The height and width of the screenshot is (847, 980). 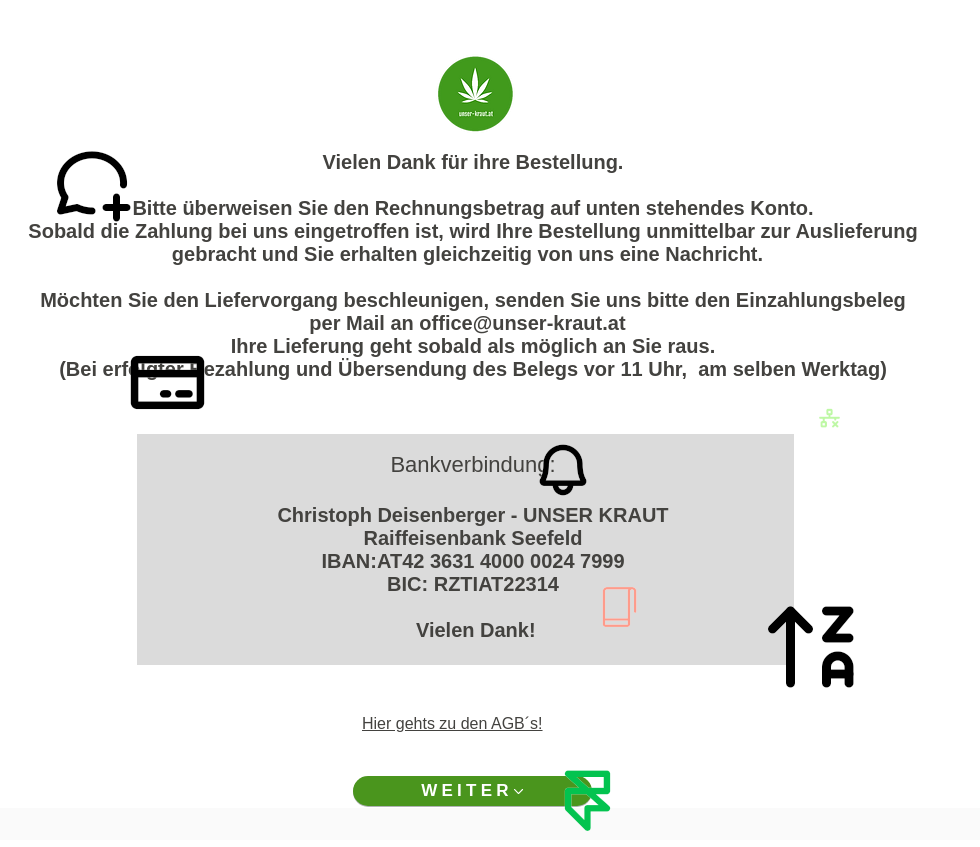 I want to click on open Framer app, so click(x=587, y=797).